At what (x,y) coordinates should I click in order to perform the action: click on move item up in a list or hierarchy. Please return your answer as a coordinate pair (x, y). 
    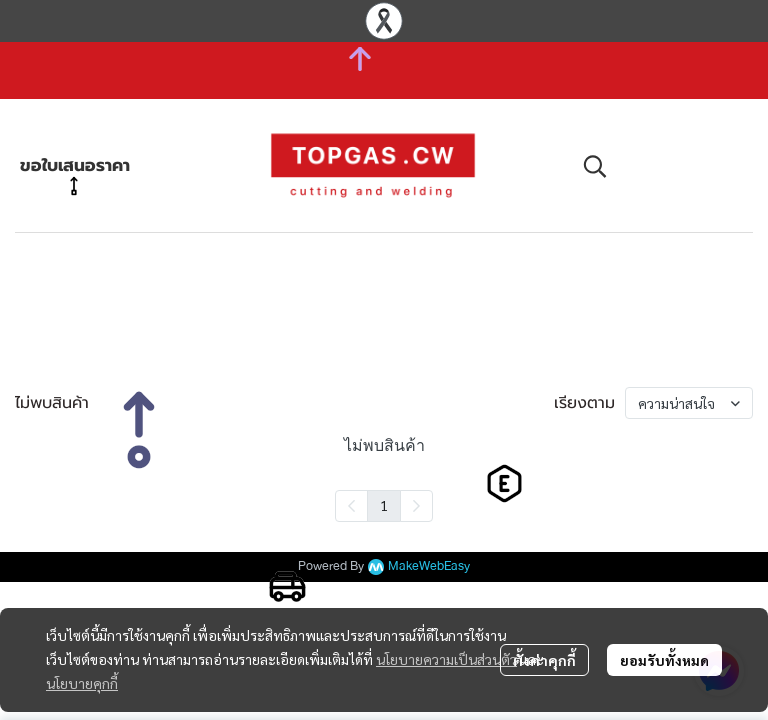
    Looking at the image, I should click on (74, 186).